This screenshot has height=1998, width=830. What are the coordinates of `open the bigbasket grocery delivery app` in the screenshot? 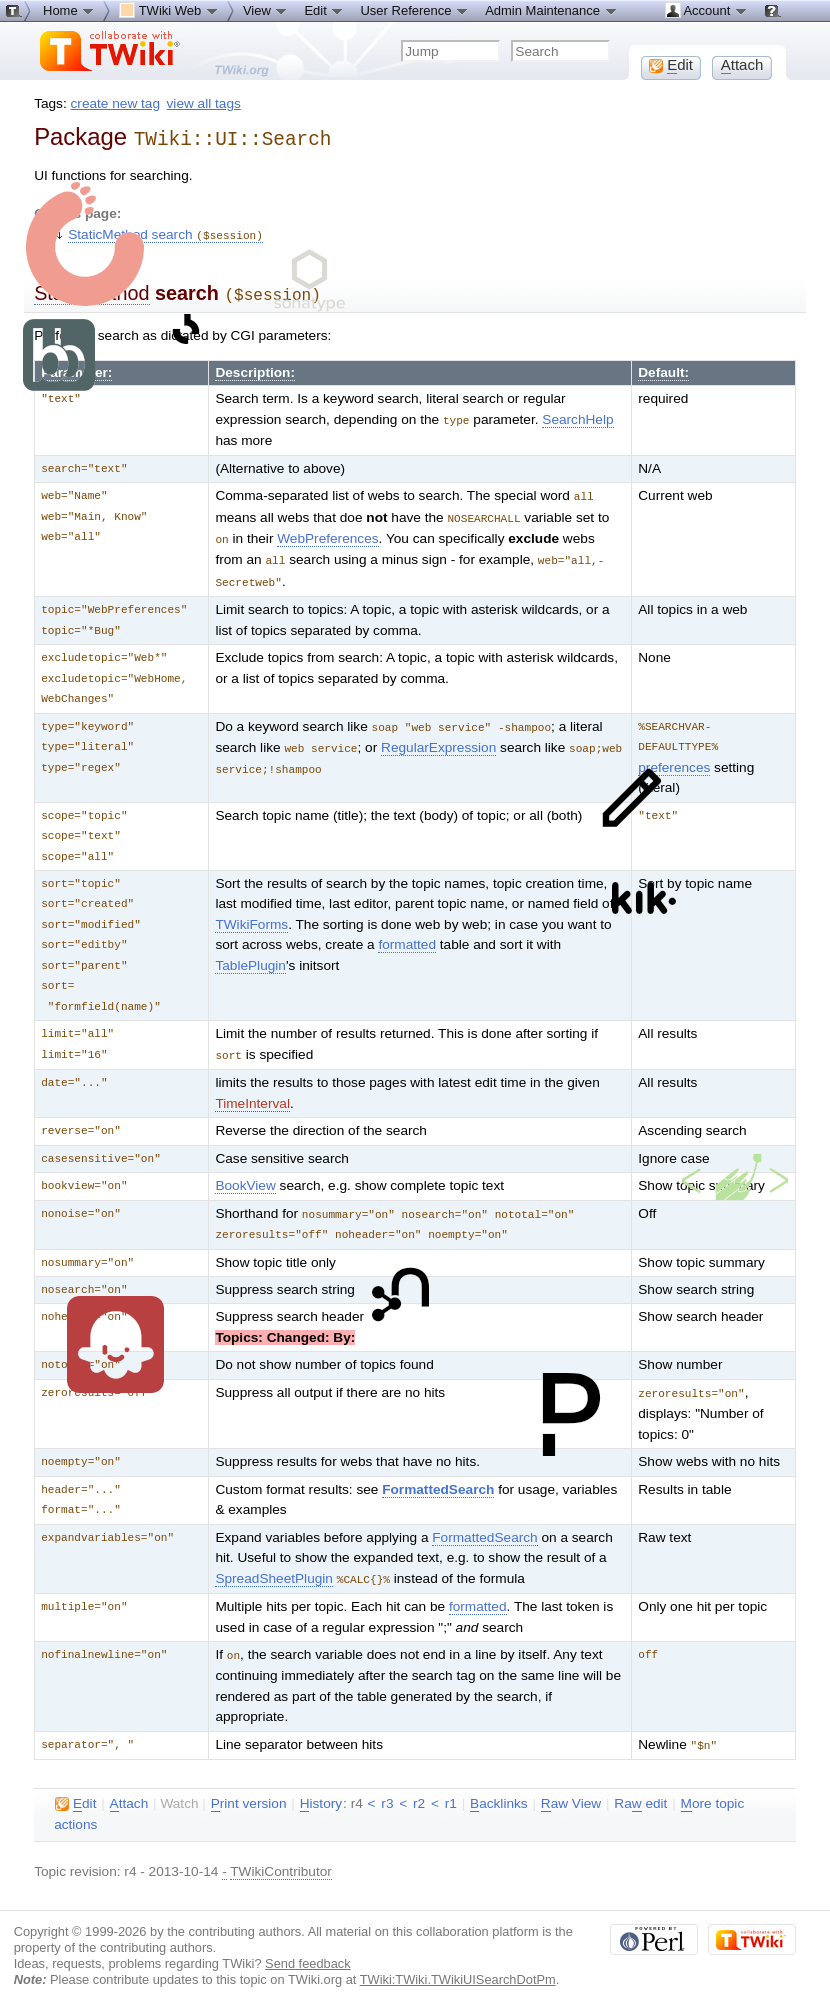 It's located at (59, 355).